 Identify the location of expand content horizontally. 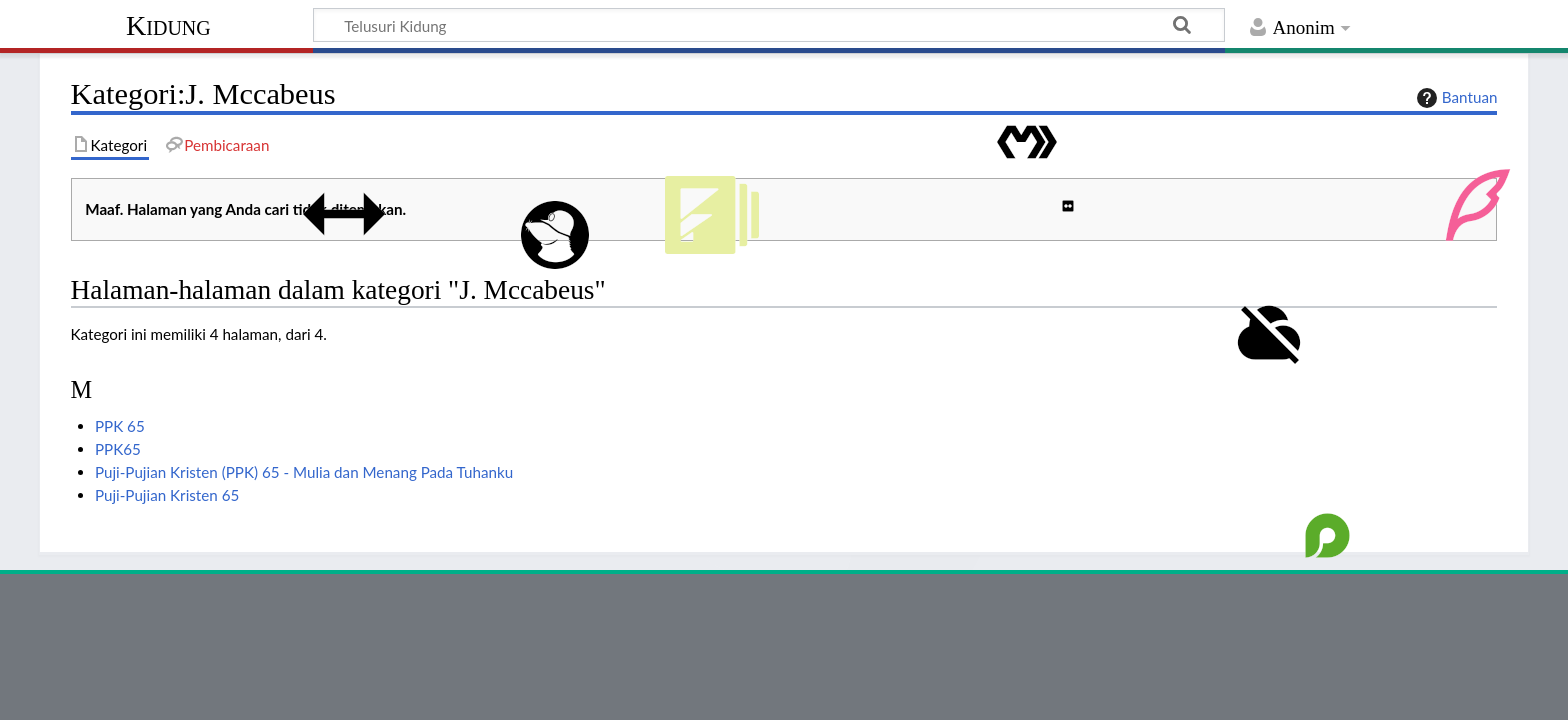
(344, 214).